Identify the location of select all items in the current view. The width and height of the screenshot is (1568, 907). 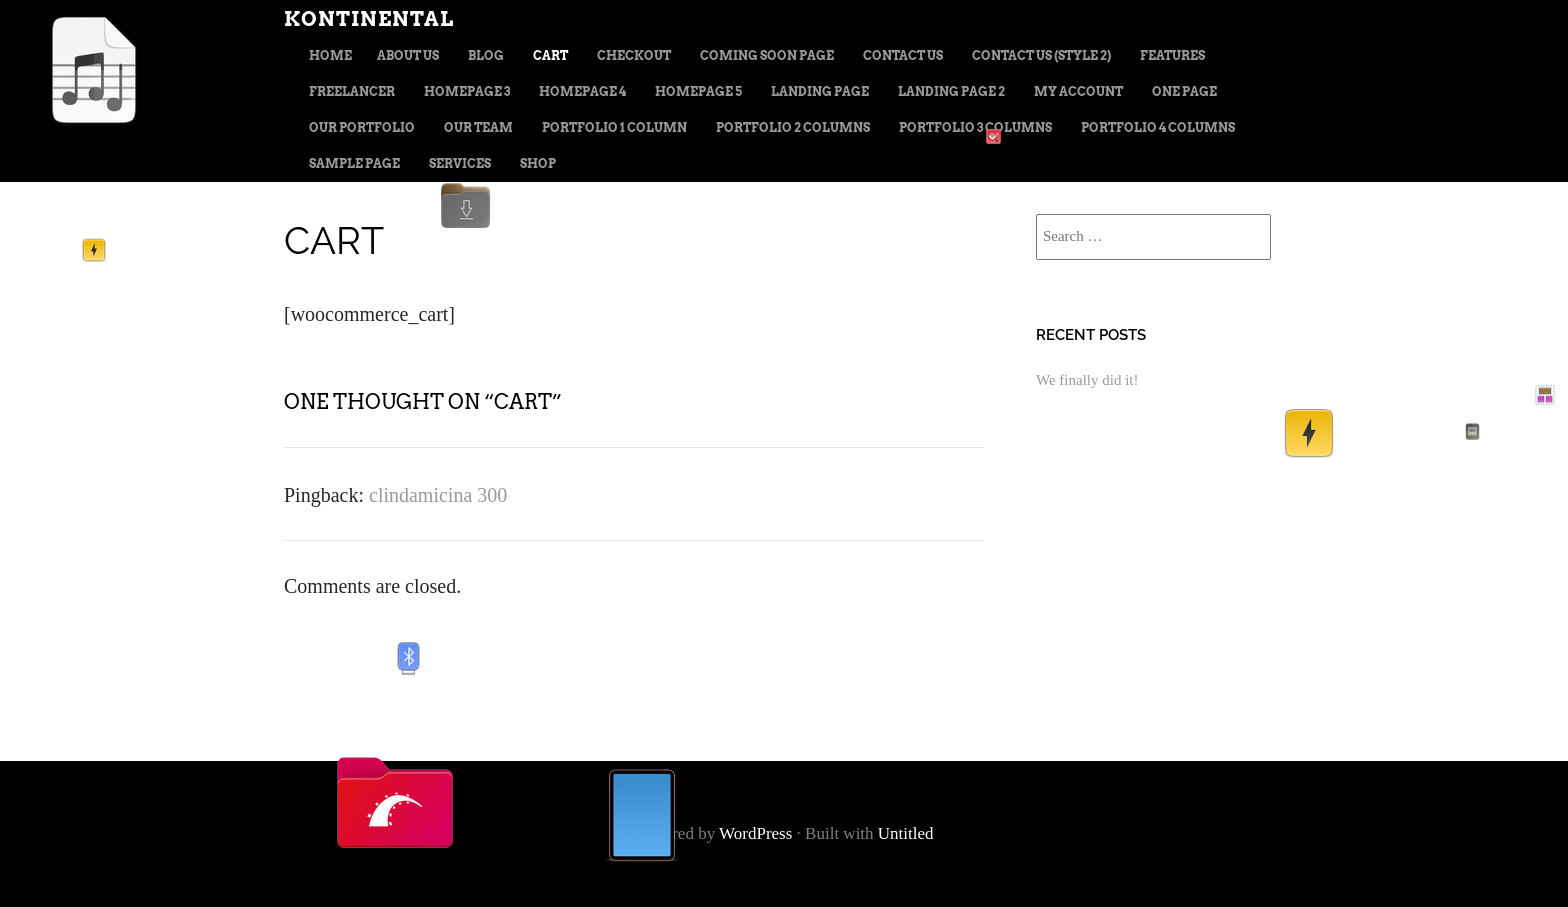
(1545, 395).